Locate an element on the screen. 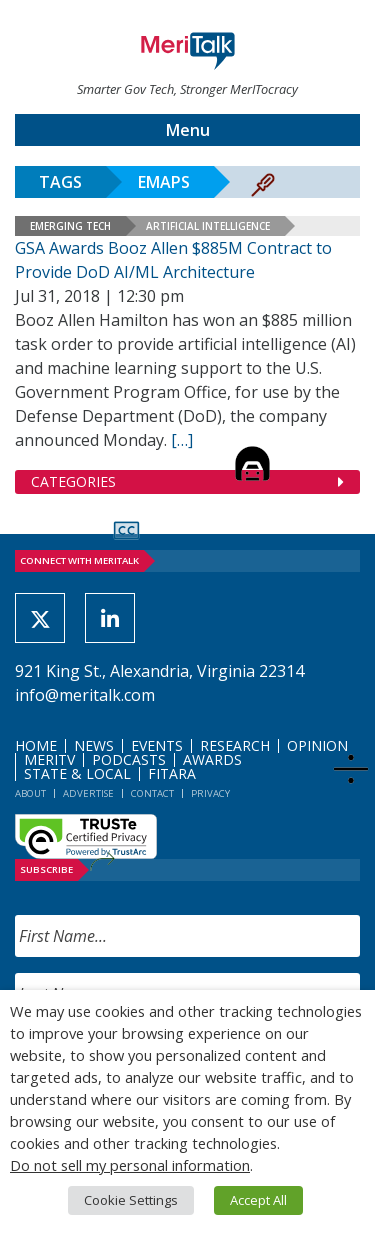 The height and width of the screenshot is (1235, 375). enable closed captions for video content is located at coordinates (126, 530).